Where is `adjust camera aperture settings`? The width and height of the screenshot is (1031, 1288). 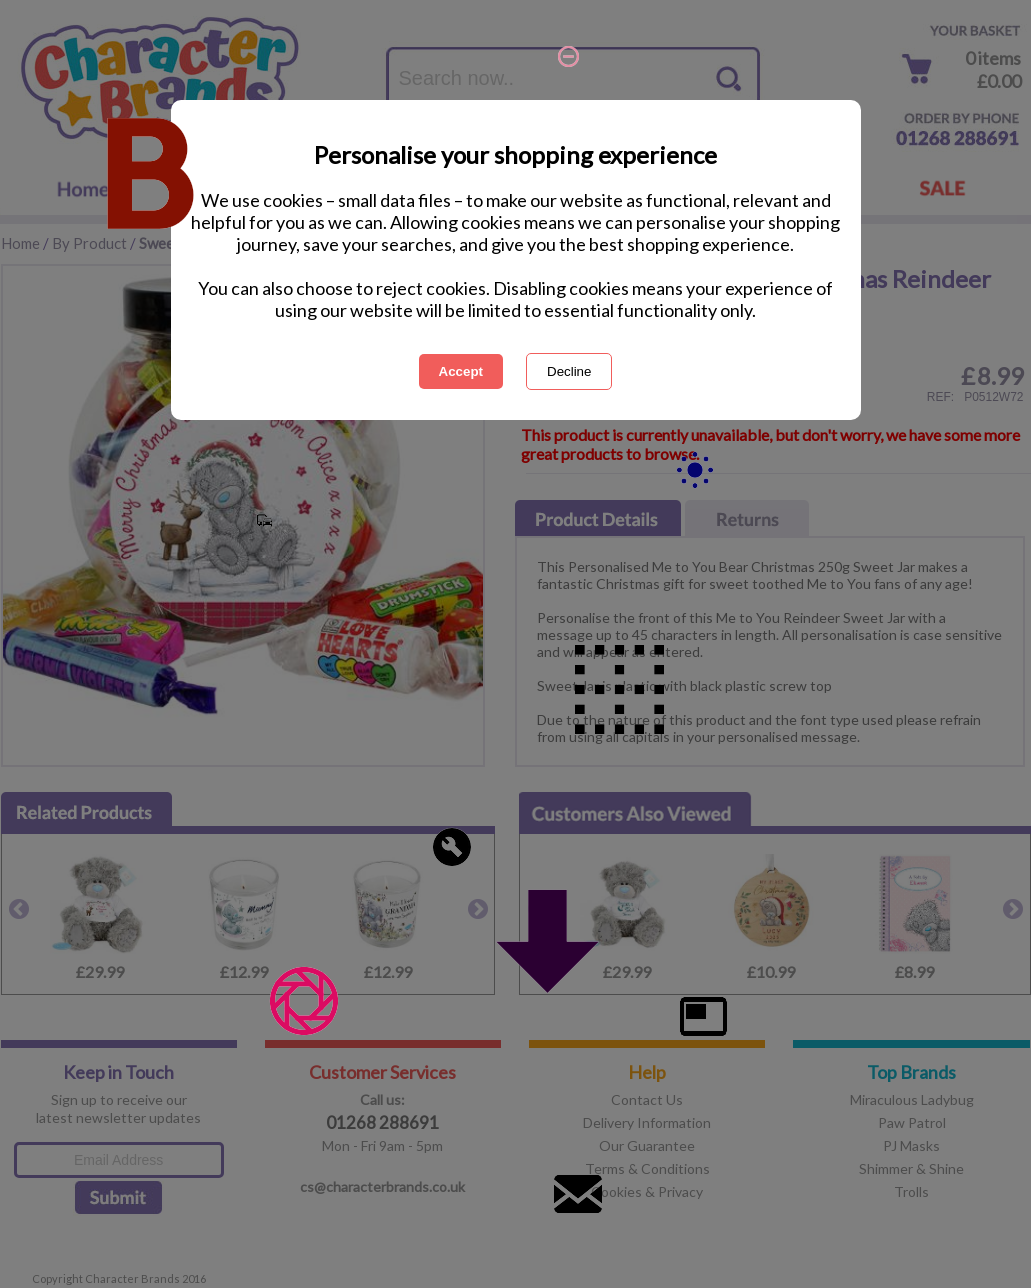 adjust camera aperture settings is located at coordinates (304, 1001).